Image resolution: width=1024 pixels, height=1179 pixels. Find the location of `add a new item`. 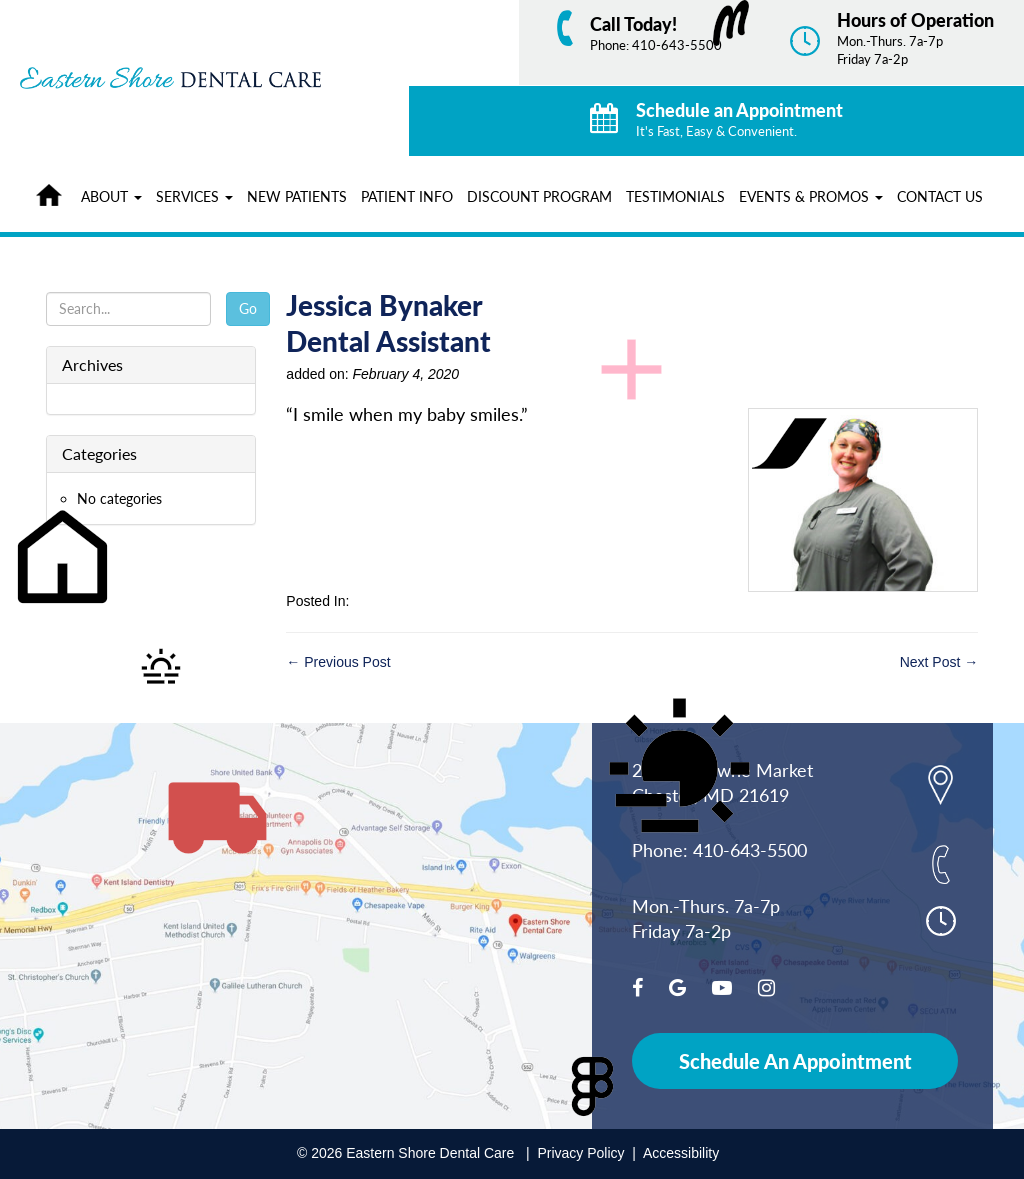

add a new item is located at coordinates (631, 369).